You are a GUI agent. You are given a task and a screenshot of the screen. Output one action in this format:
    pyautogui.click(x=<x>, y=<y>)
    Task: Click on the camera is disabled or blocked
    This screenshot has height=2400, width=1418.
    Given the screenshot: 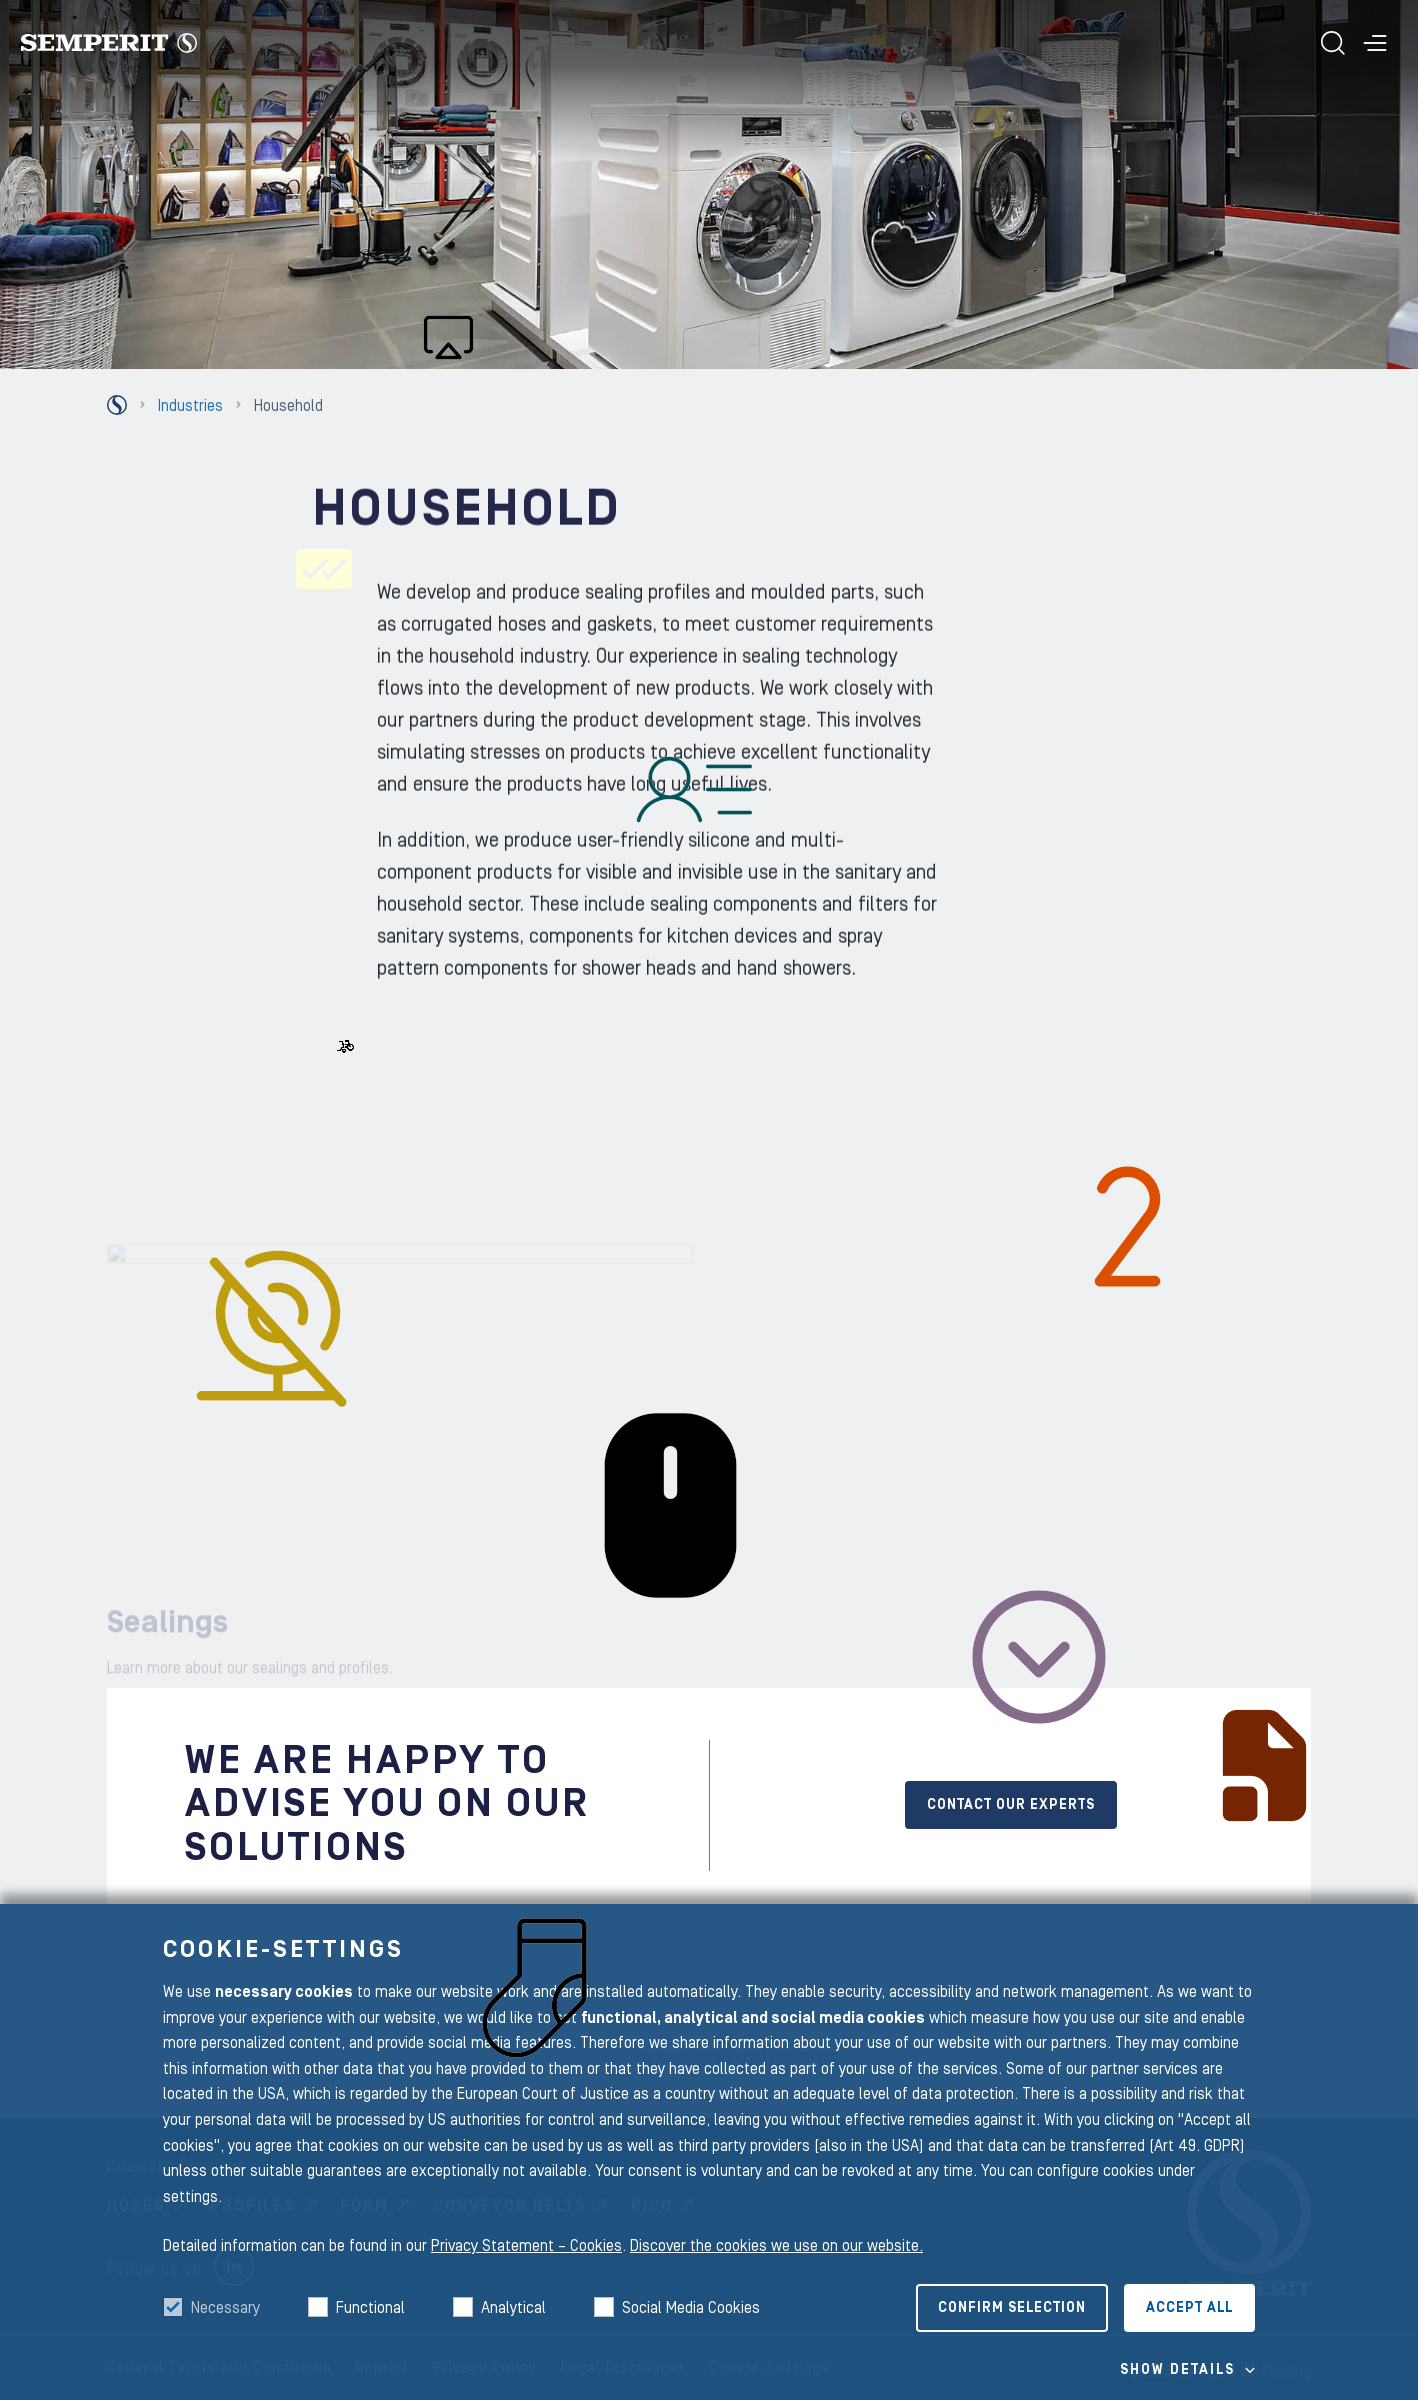 What is the action you would take?
    pyautogui.click(x=278, y=1332)
    